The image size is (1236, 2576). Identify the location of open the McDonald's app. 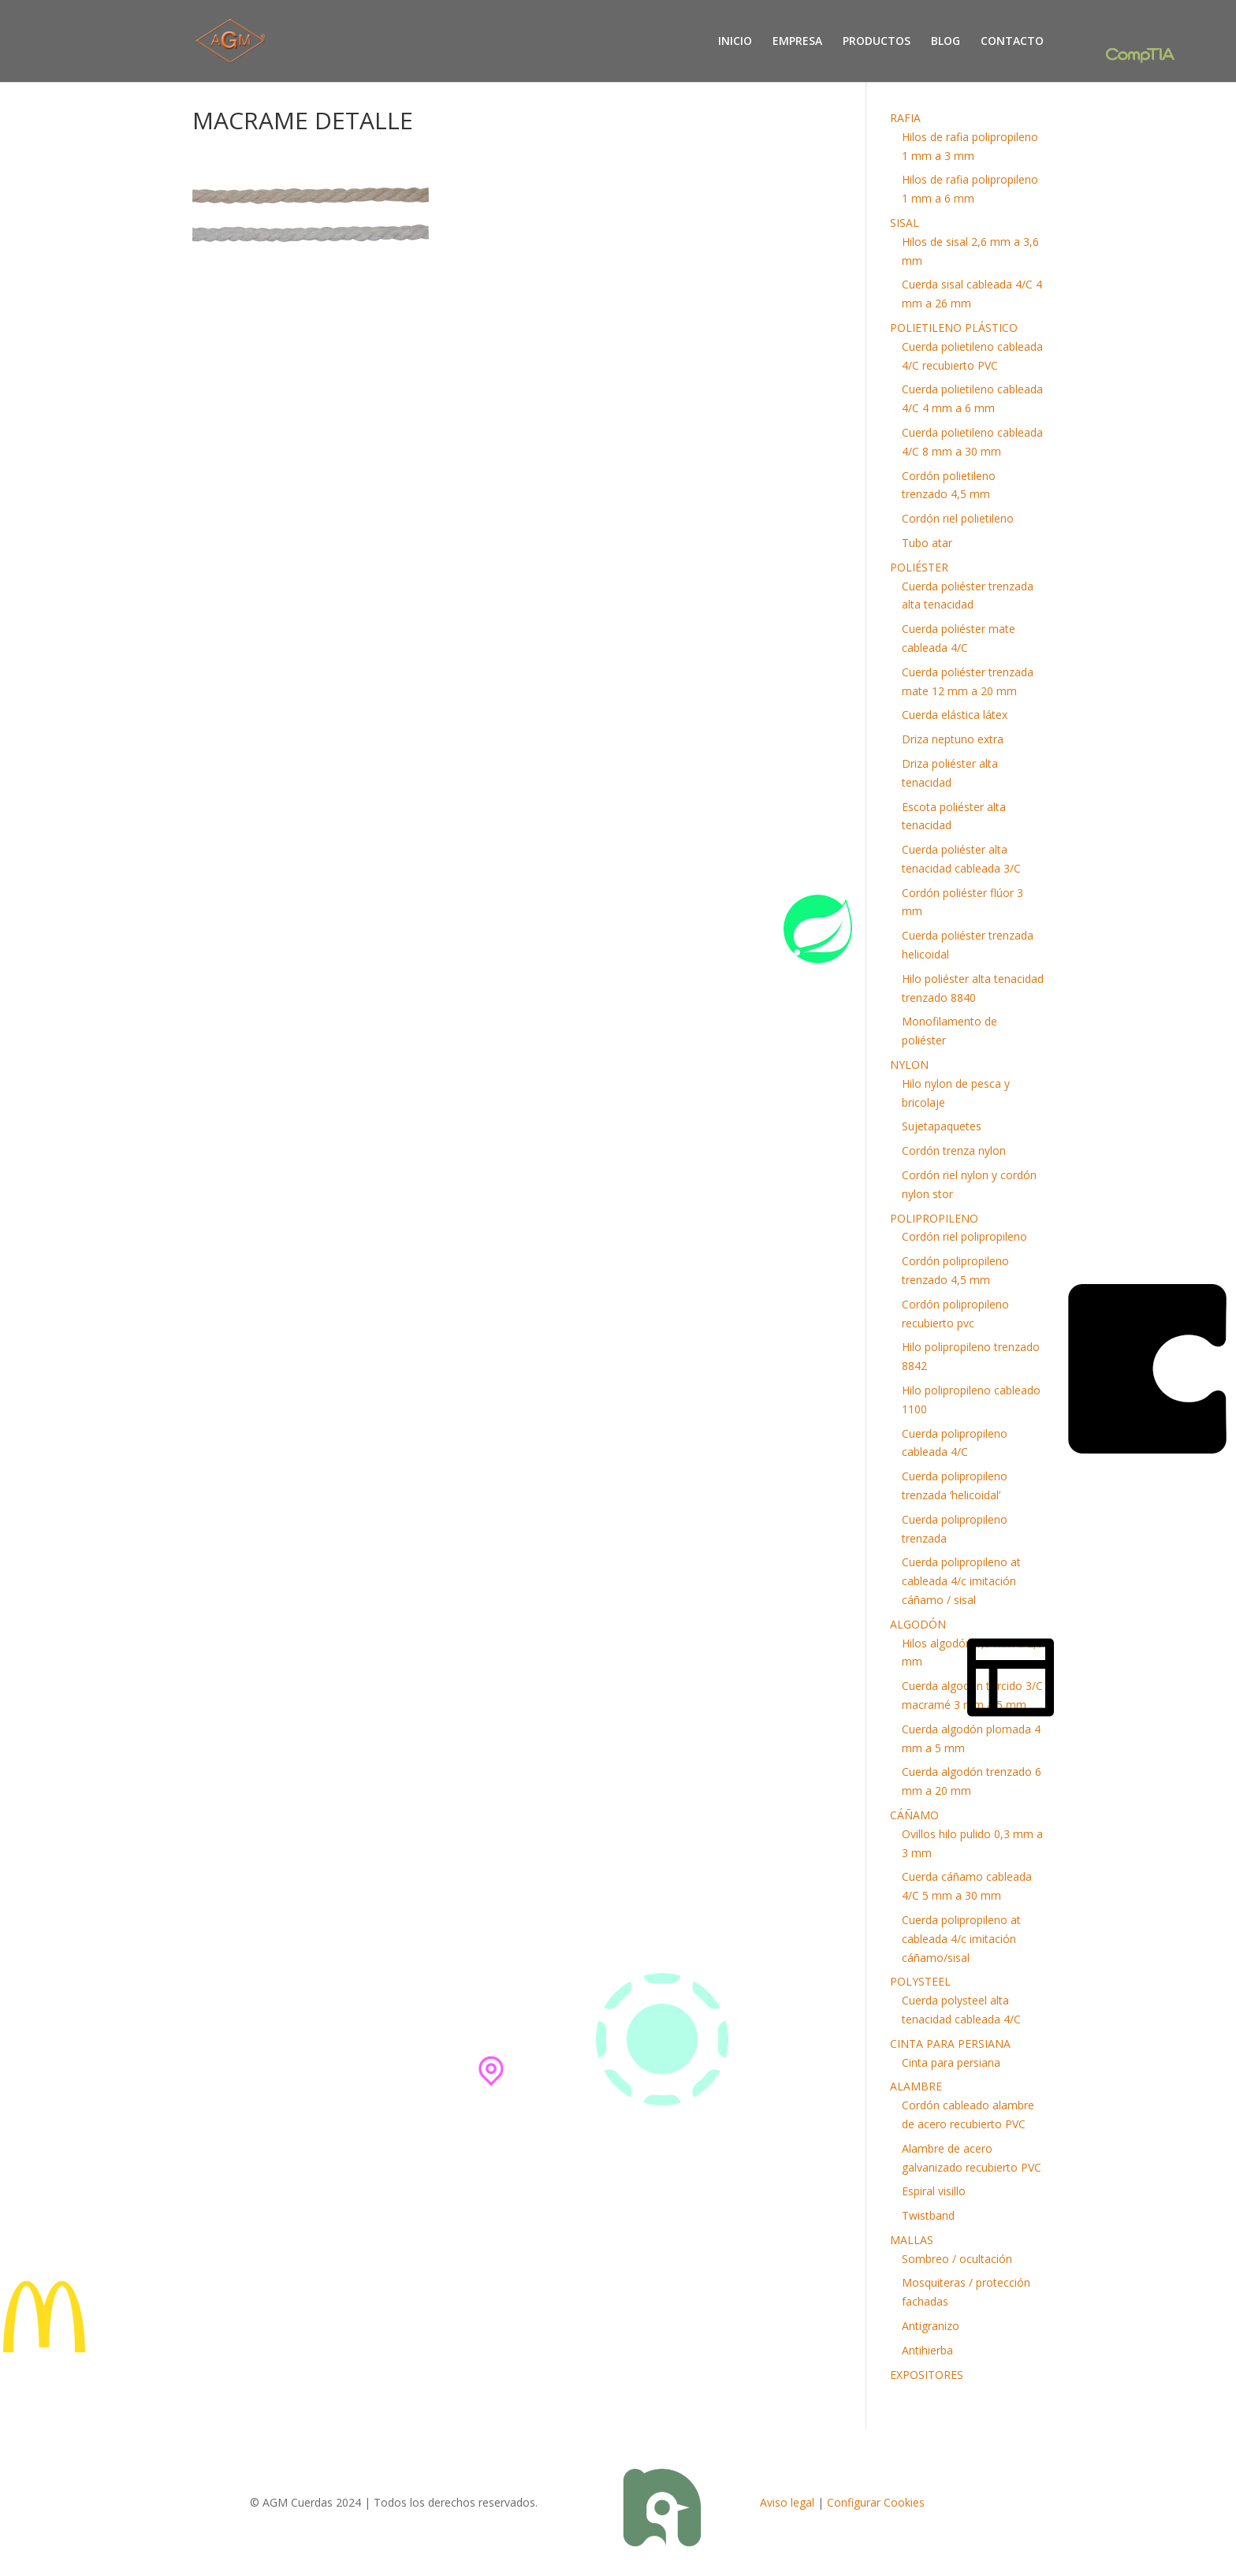
(44, 2317).